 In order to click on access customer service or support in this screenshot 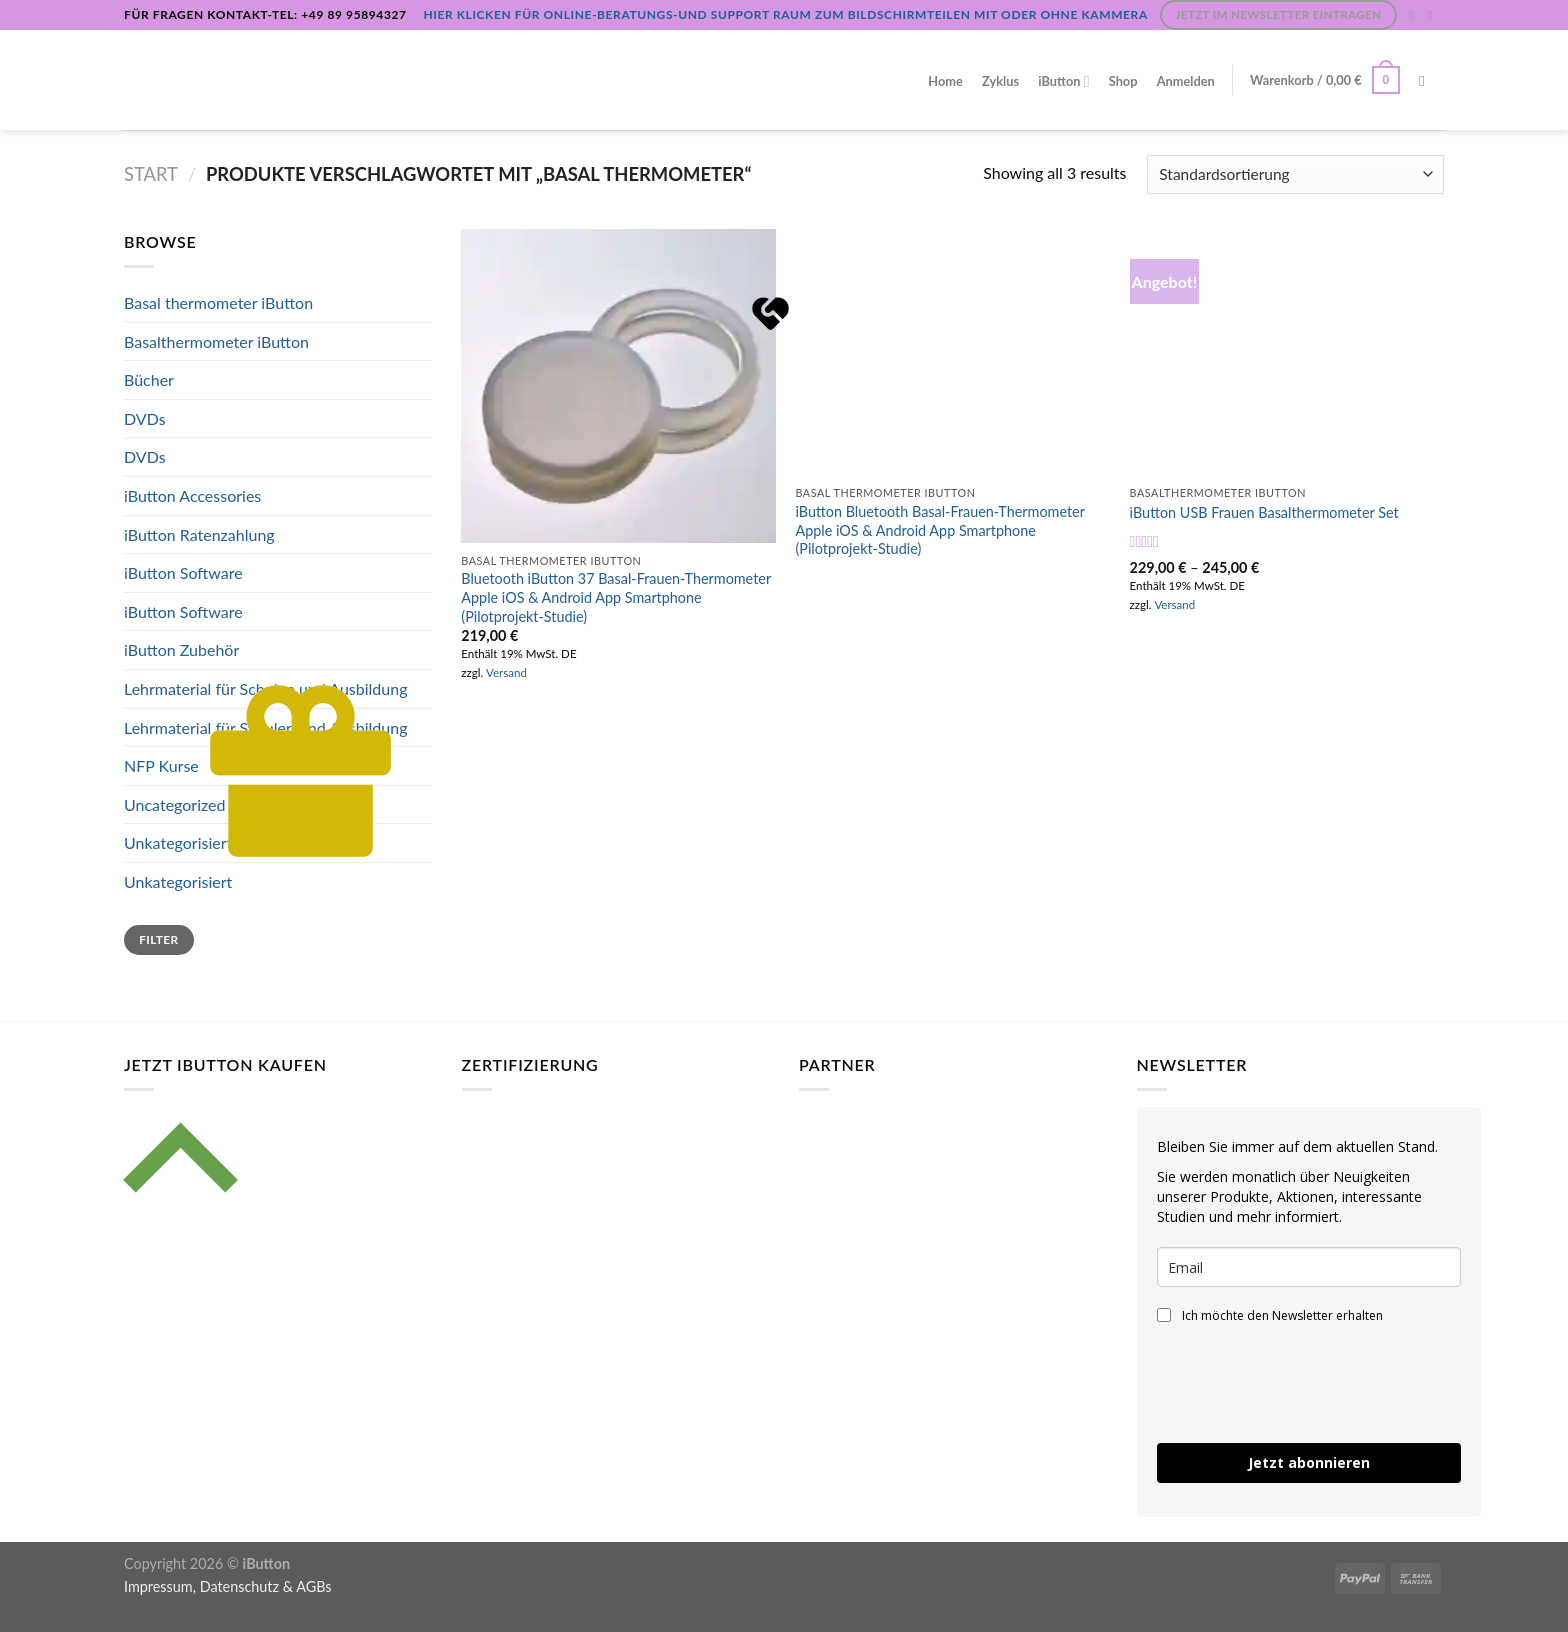, I will do `click(770, 313)`.